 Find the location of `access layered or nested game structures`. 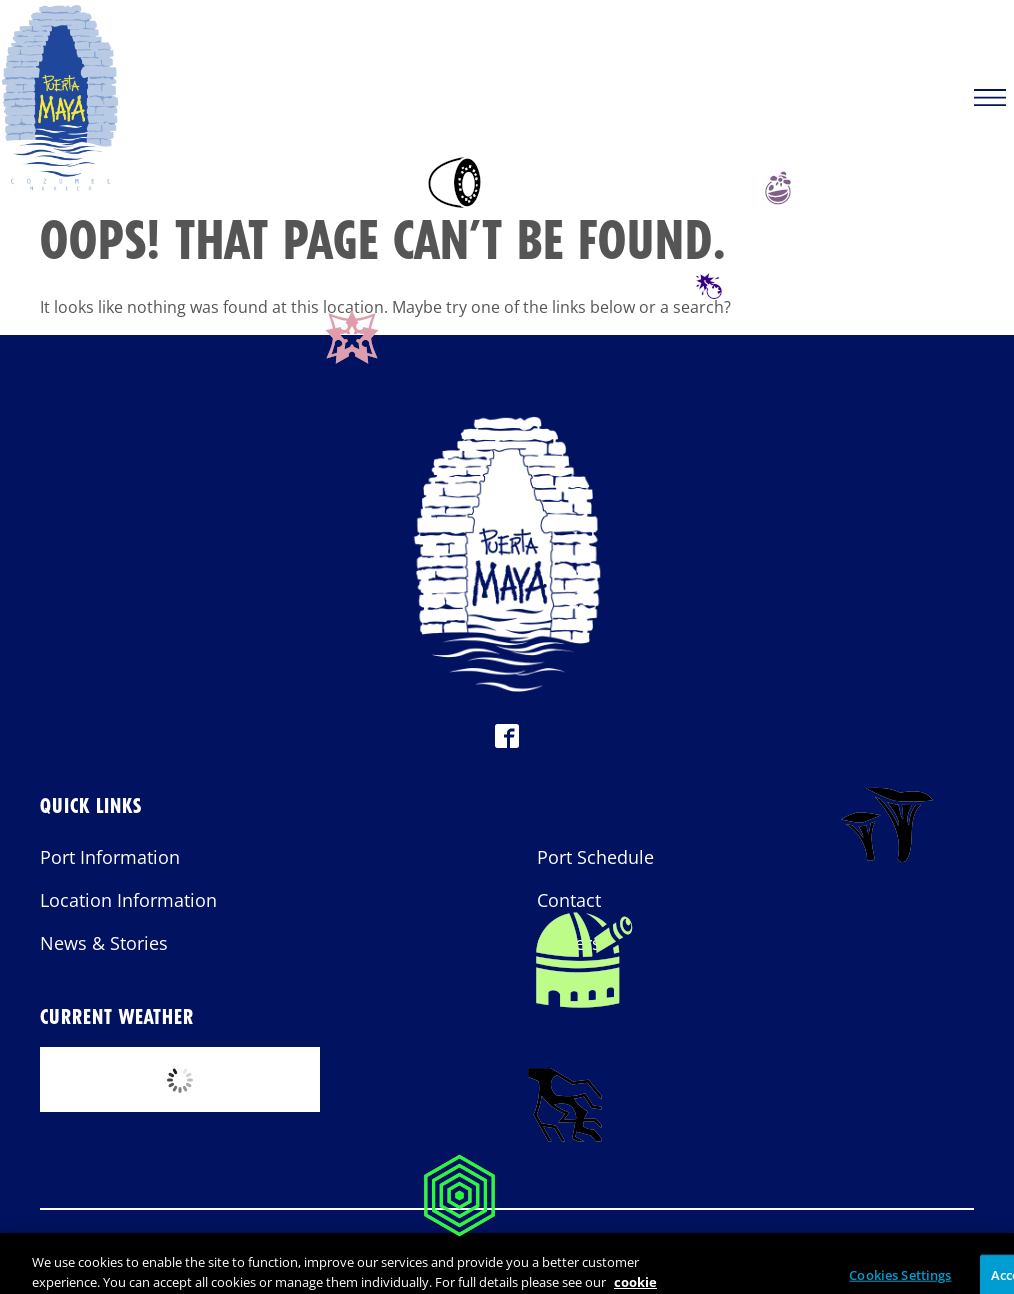

access layered or nested game structures is located at coordinates (459, 1195).